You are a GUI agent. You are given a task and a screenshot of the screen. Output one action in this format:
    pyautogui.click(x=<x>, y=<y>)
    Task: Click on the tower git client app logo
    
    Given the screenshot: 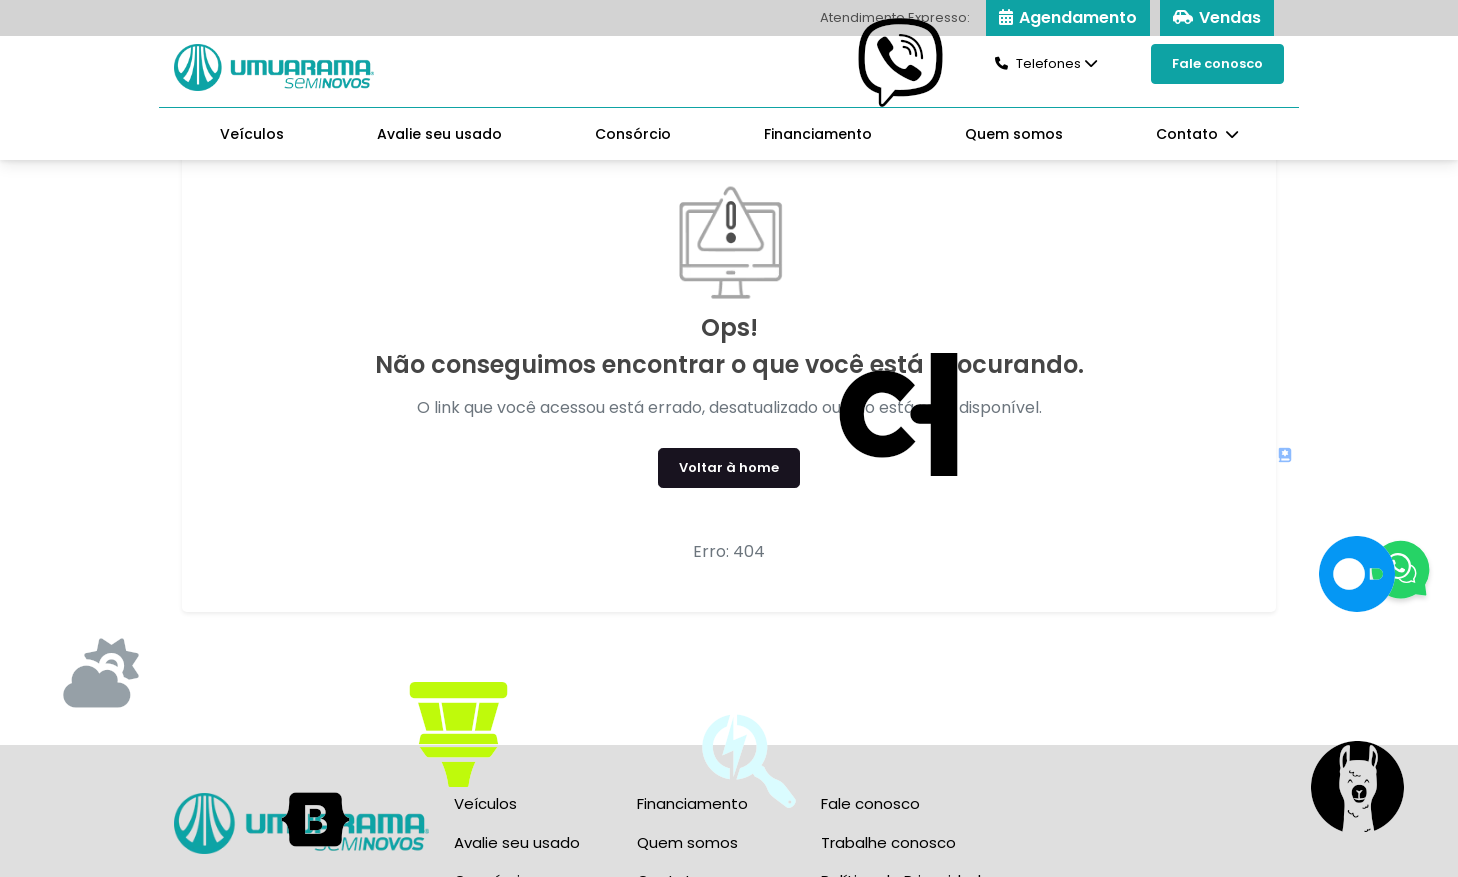 What is the action you would take?
    pyautogui.click(x=458, y=734)
    